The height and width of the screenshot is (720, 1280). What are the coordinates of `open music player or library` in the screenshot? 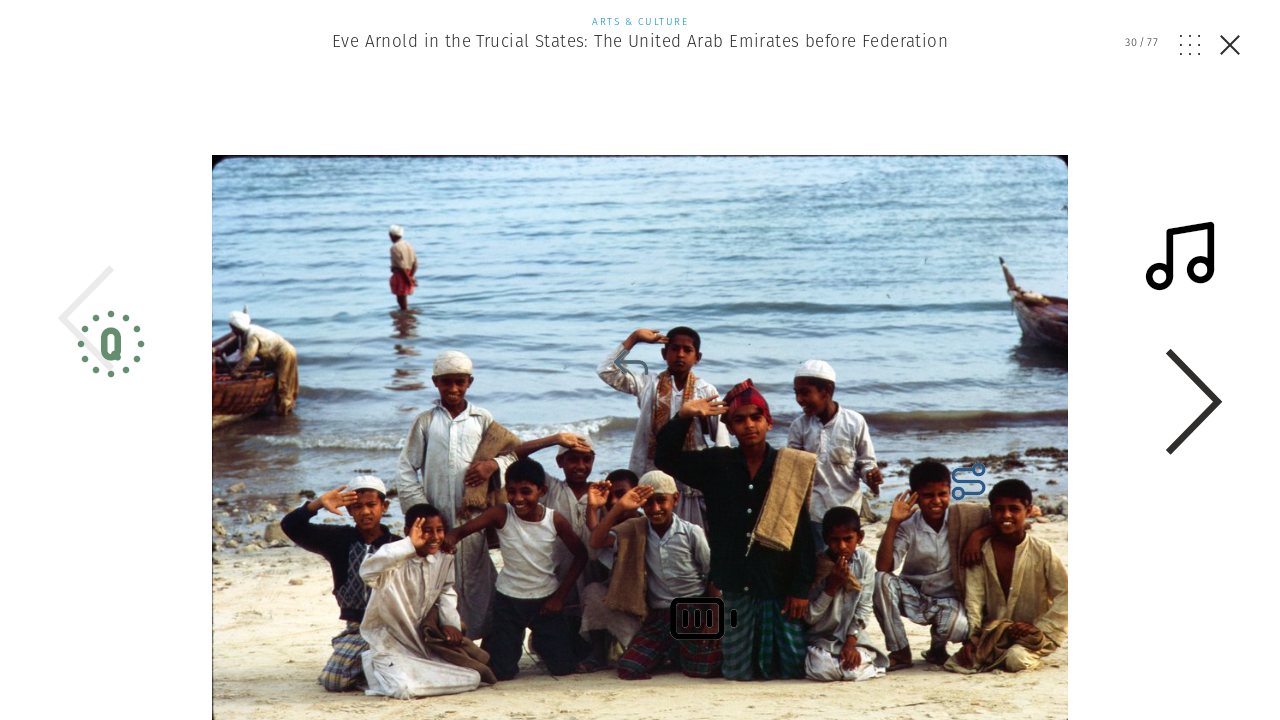 It's located at (1180, 256).